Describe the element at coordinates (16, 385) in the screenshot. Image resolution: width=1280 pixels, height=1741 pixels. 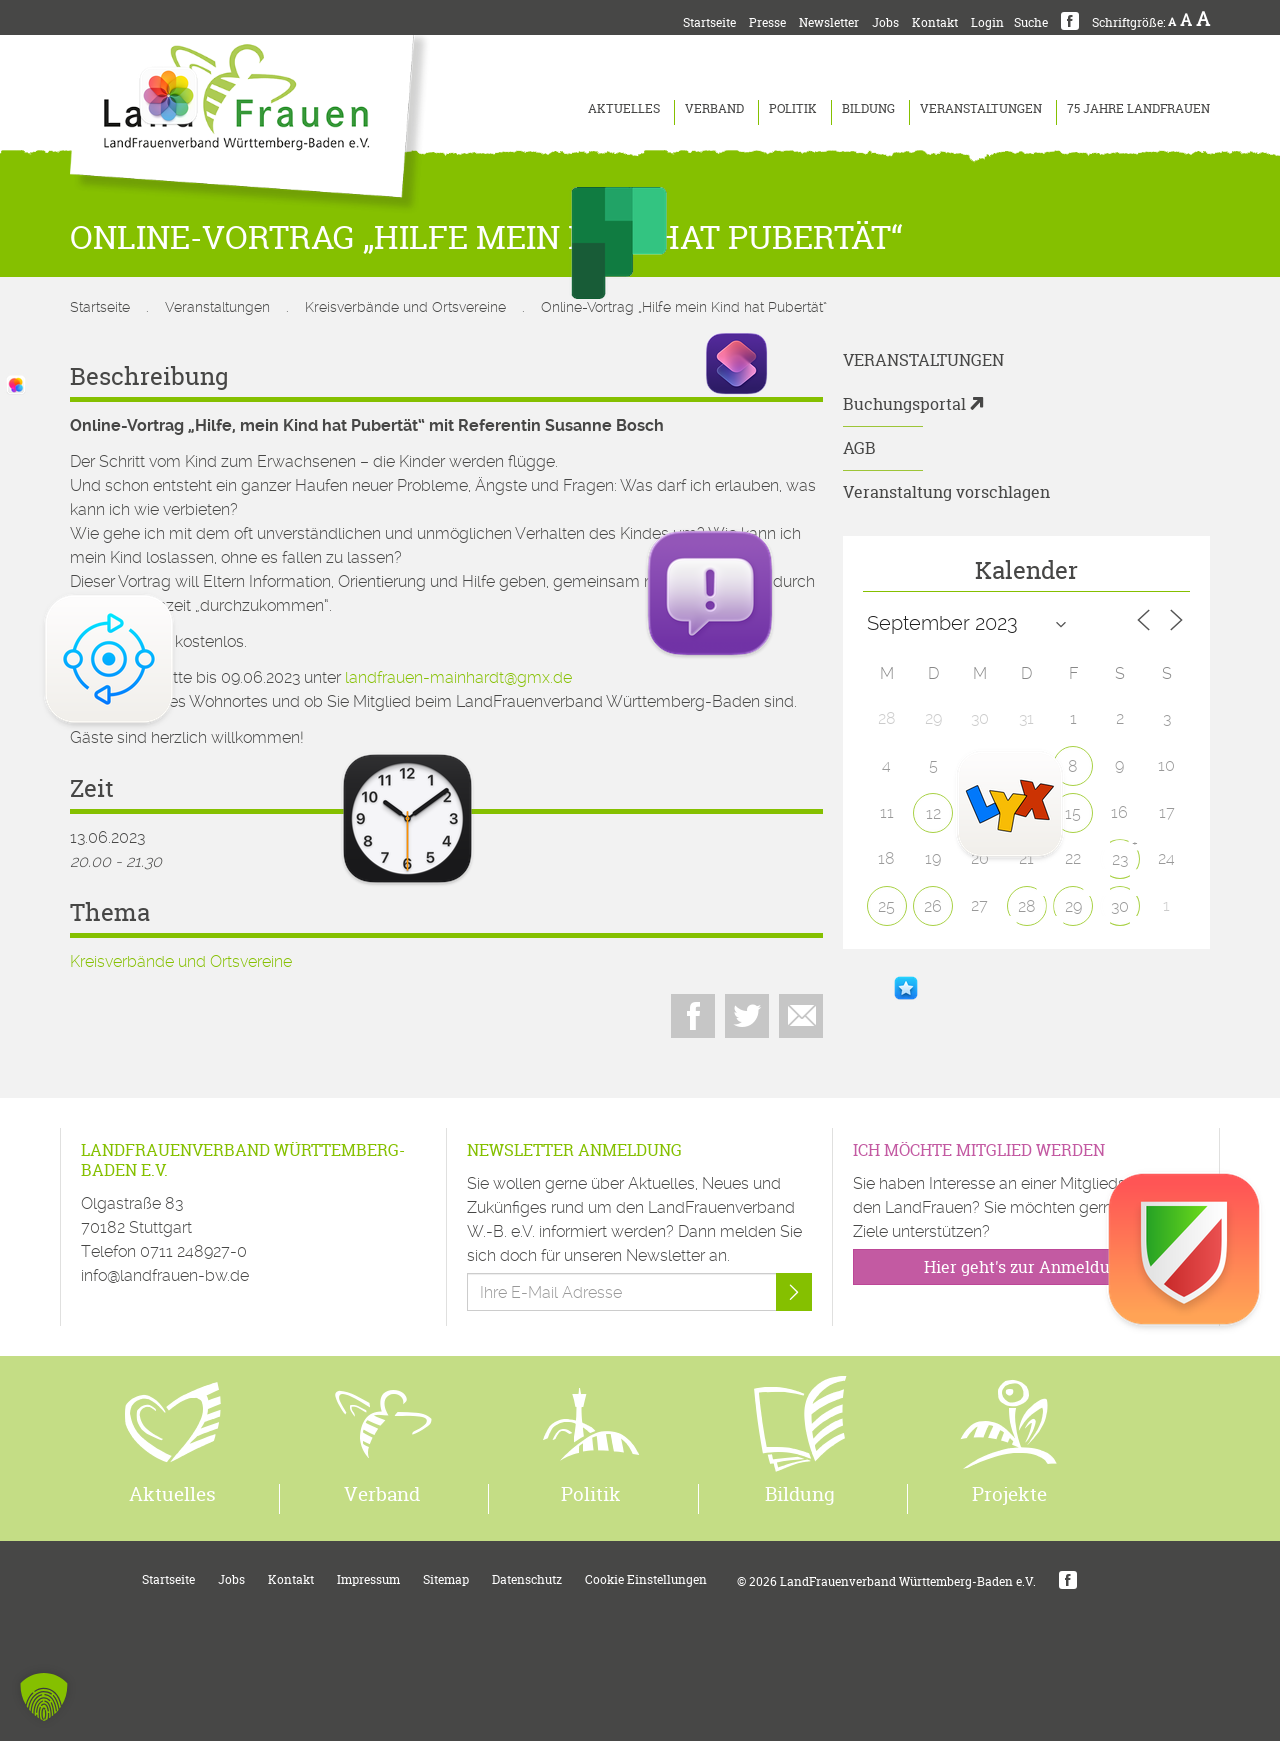
I see `open Game Center app` at that location.